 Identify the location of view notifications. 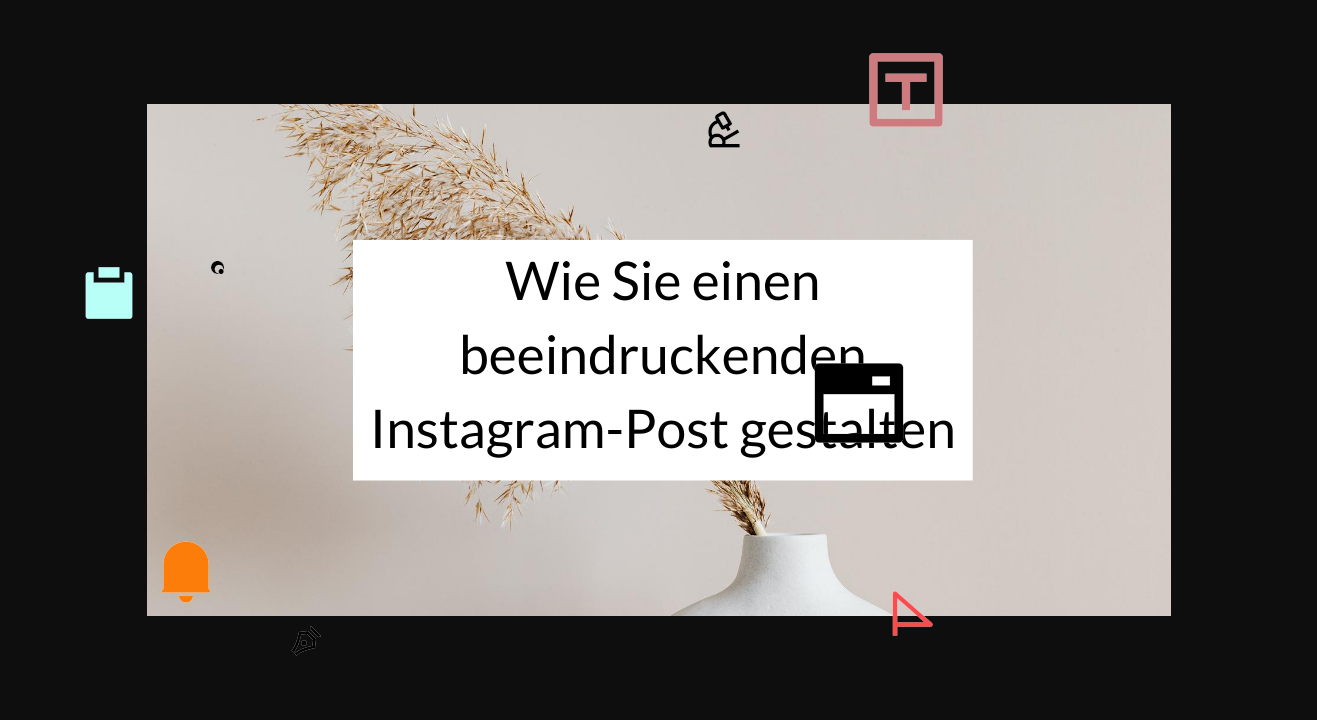
(186, 570).